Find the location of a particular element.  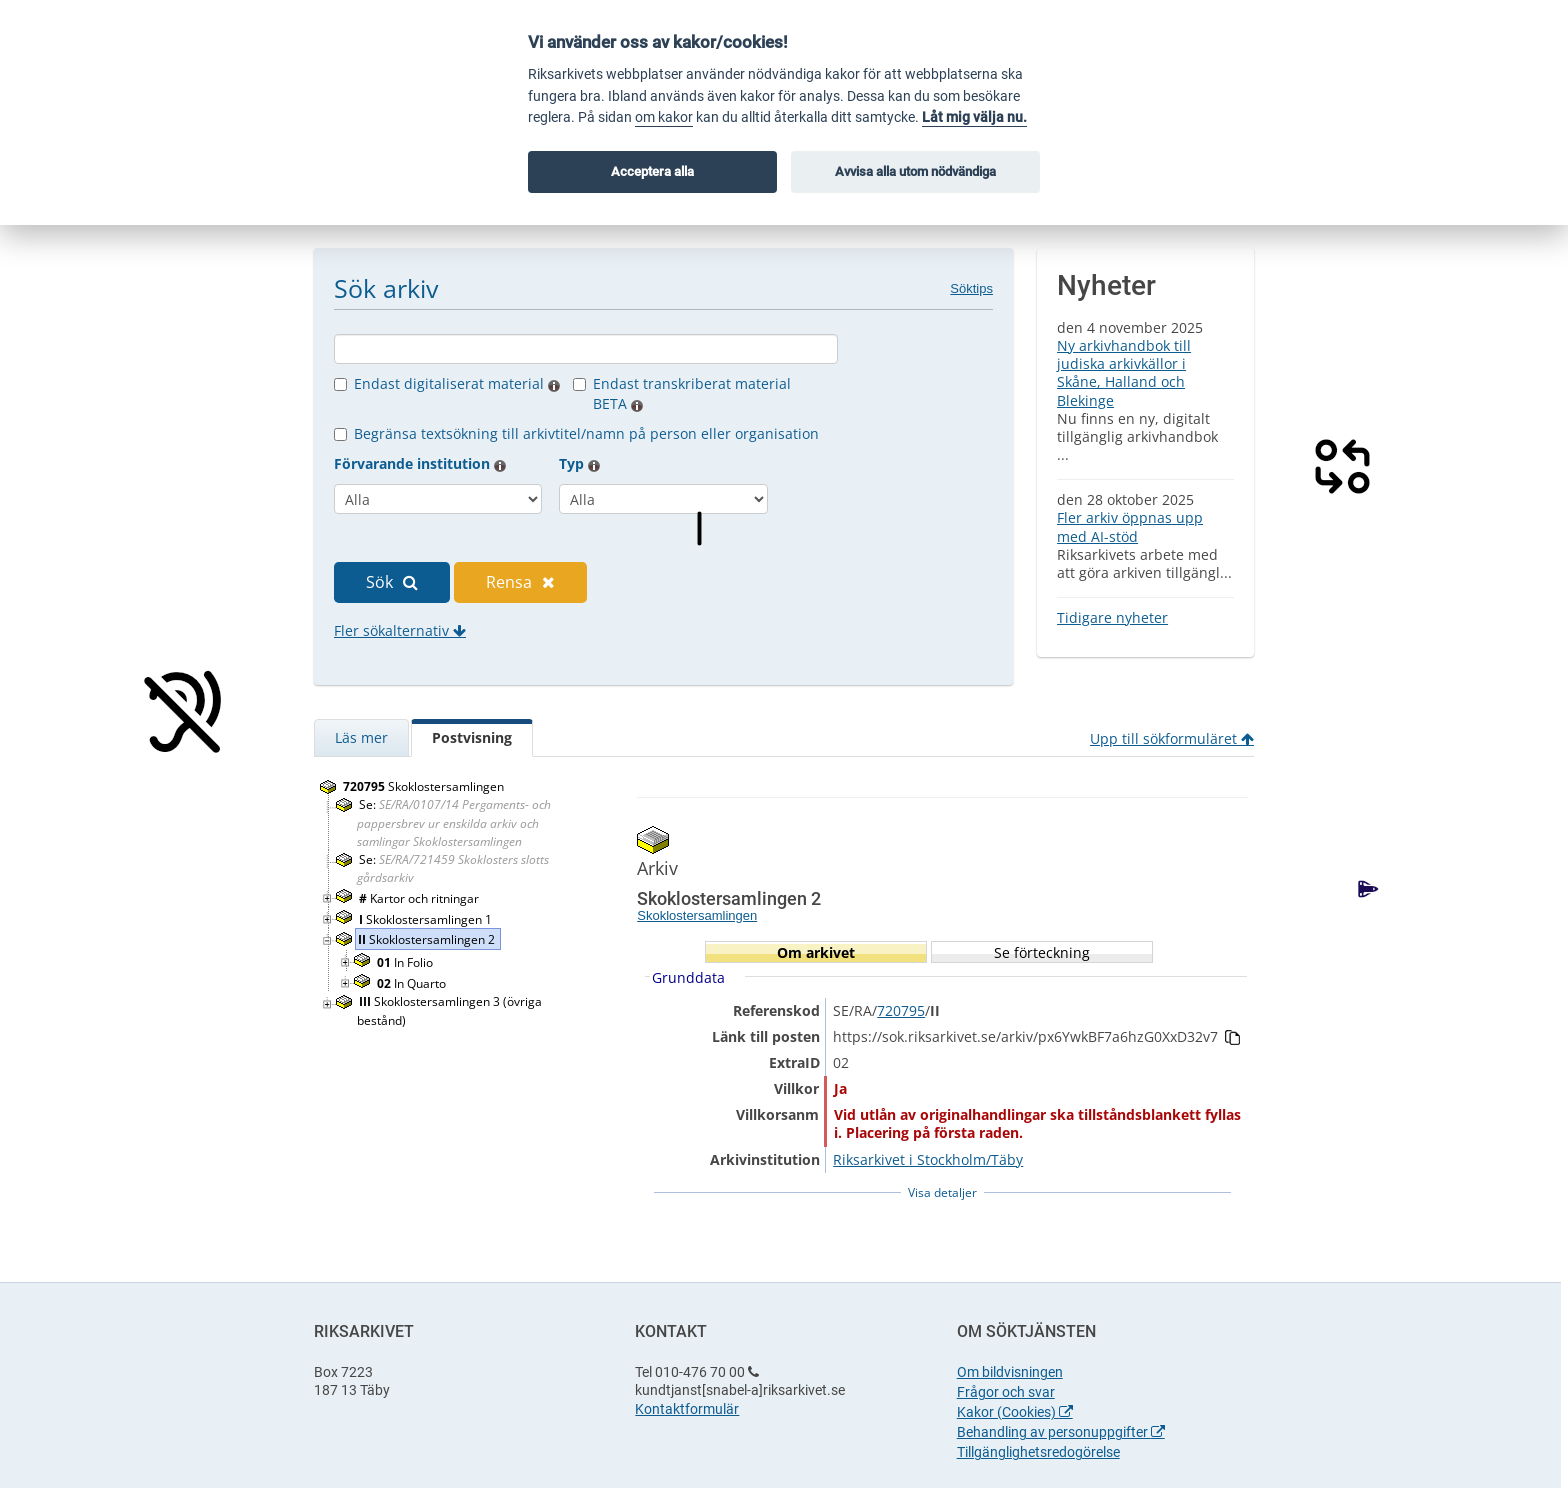

launch or deploy an application is located at coordinates (1369, 889).